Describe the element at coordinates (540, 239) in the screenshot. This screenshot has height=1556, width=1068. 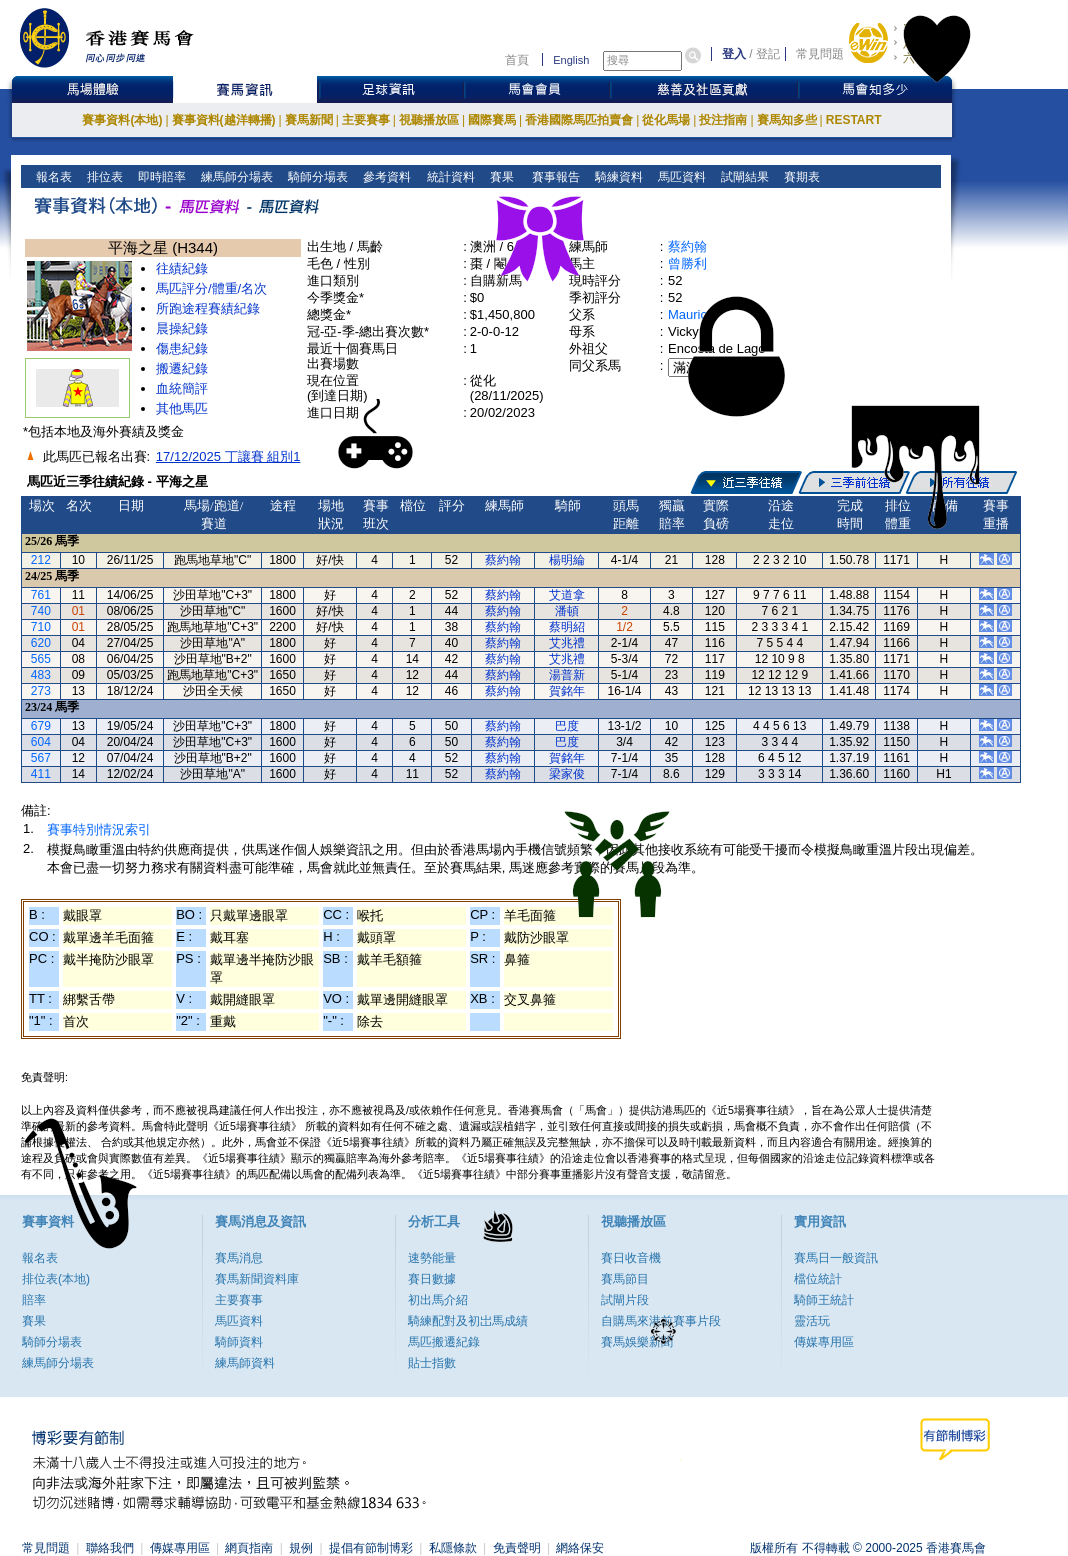
I see `add a decorative bow or ribbon to gift wrapping` at that location.